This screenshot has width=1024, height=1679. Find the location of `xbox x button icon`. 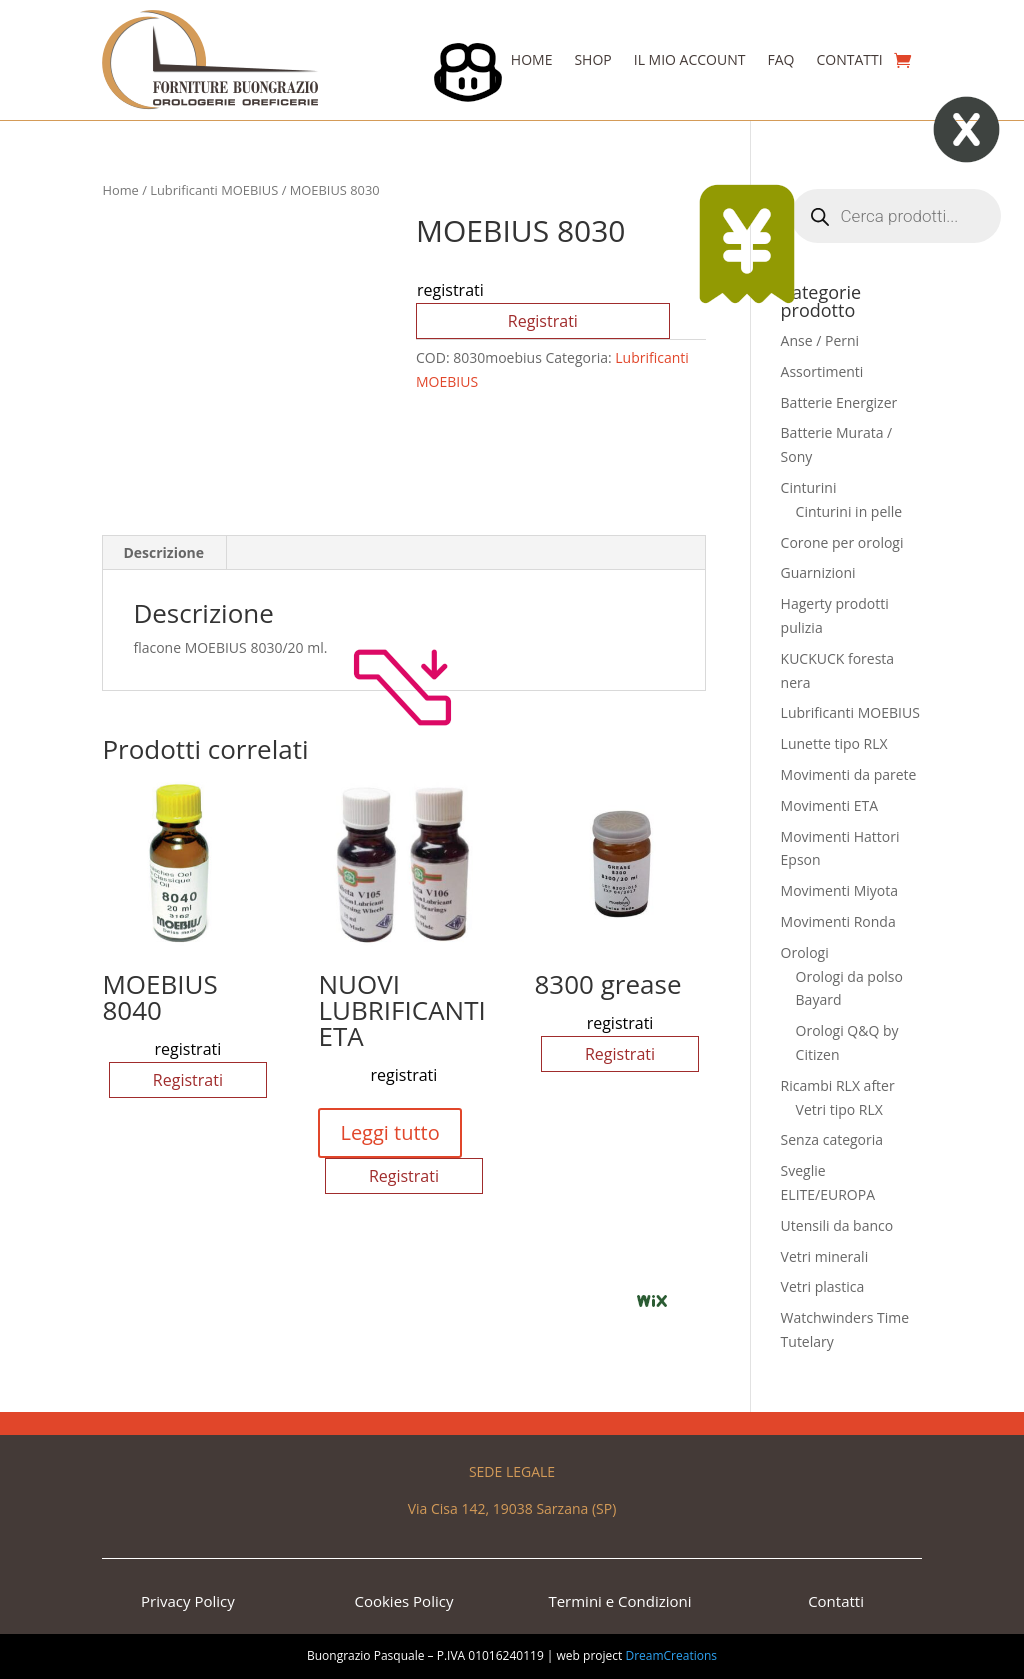

xbox x button icon is located at coordinates (966, 129).